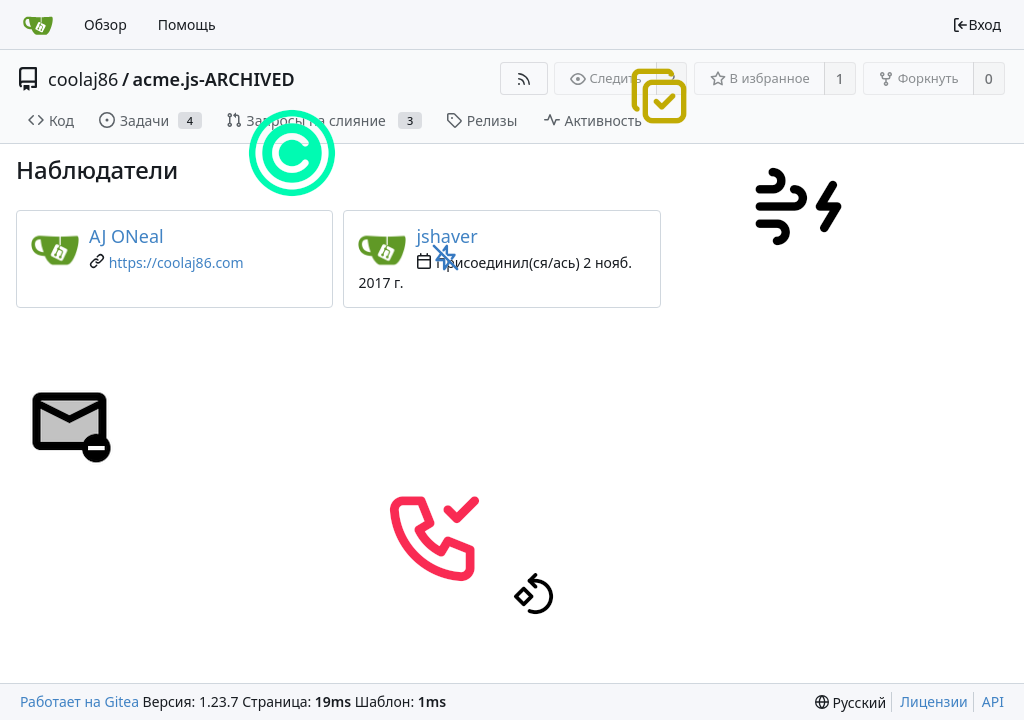 The width and height of the screenshot is (1024, 720). What do you see at coordinates (434, 536) in the screenshot?
I see `call completed successfully` at bounding box center [434, 536].